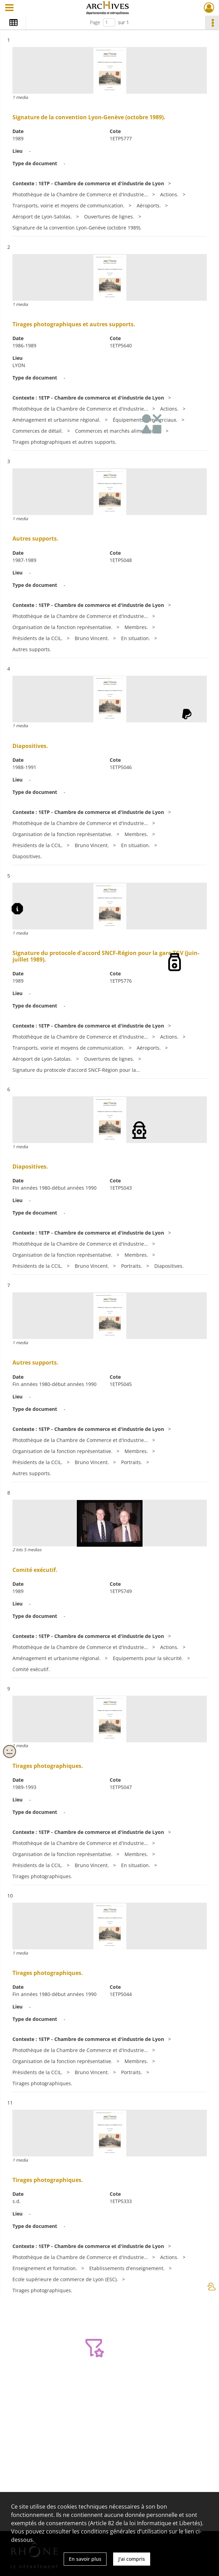  Describe the element at coordinates (17, 909) in the screenshot. I see `view more information or details` at that location.